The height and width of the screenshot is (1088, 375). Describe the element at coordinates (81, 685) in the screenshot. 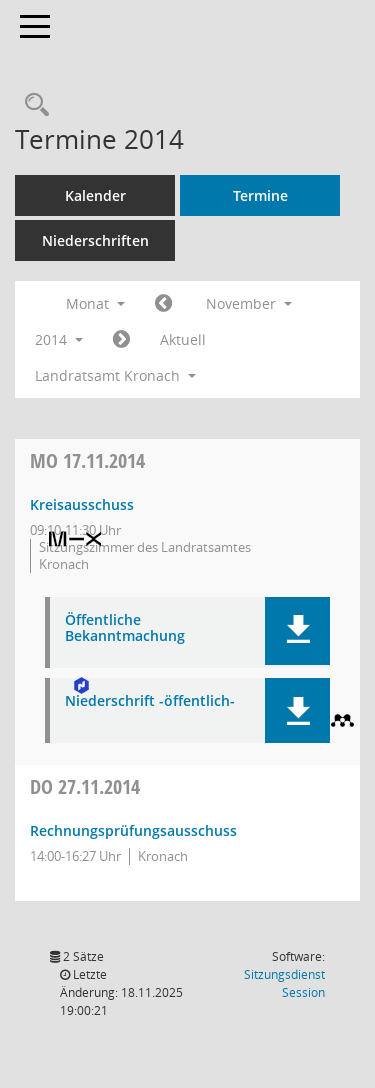

I see `HashiCorp Nomad application logo` at that location.